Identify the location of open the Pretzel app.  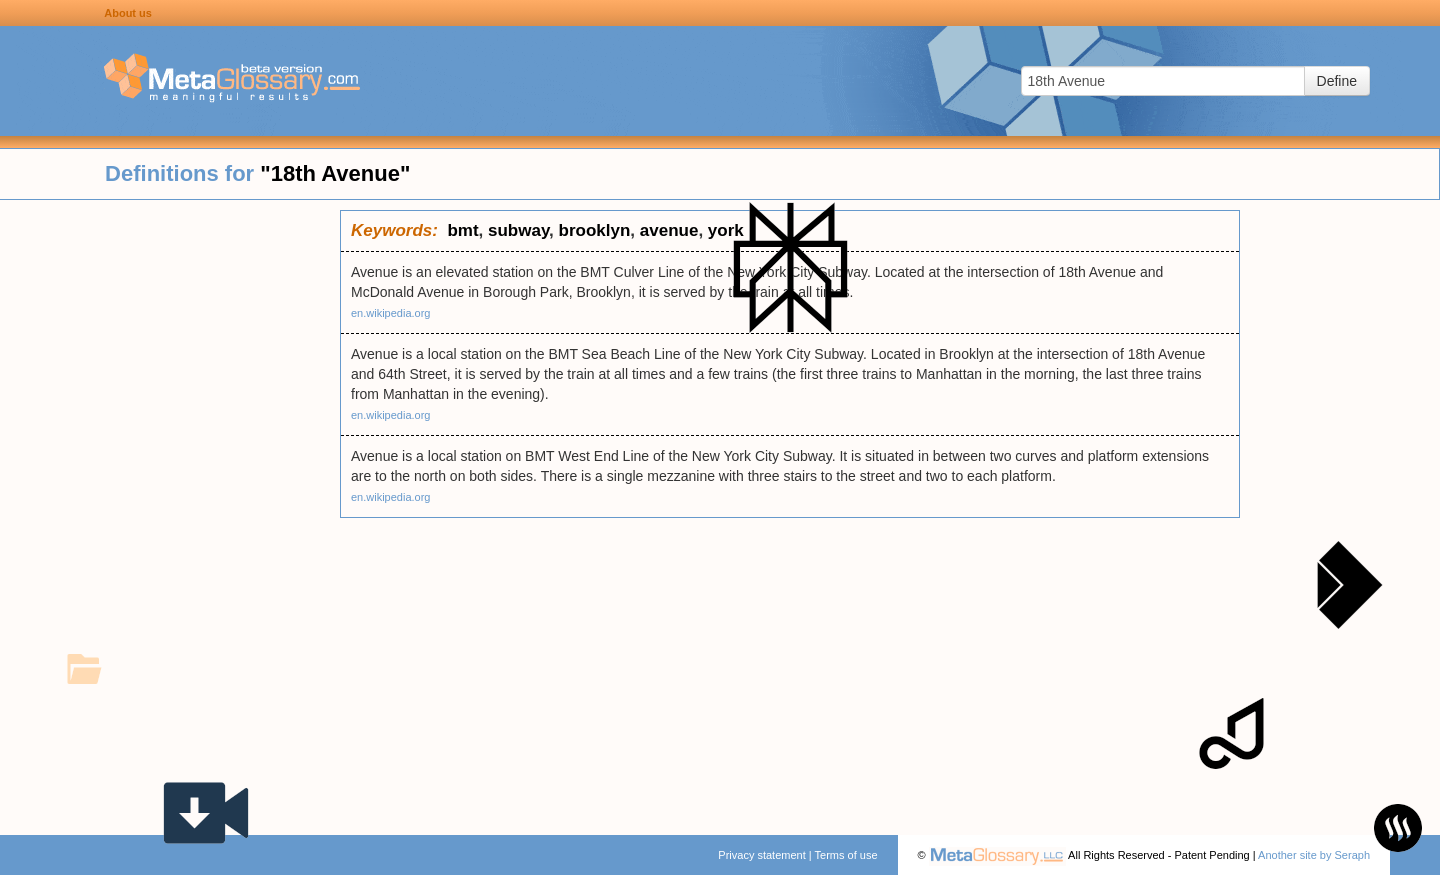
(1231, 733).